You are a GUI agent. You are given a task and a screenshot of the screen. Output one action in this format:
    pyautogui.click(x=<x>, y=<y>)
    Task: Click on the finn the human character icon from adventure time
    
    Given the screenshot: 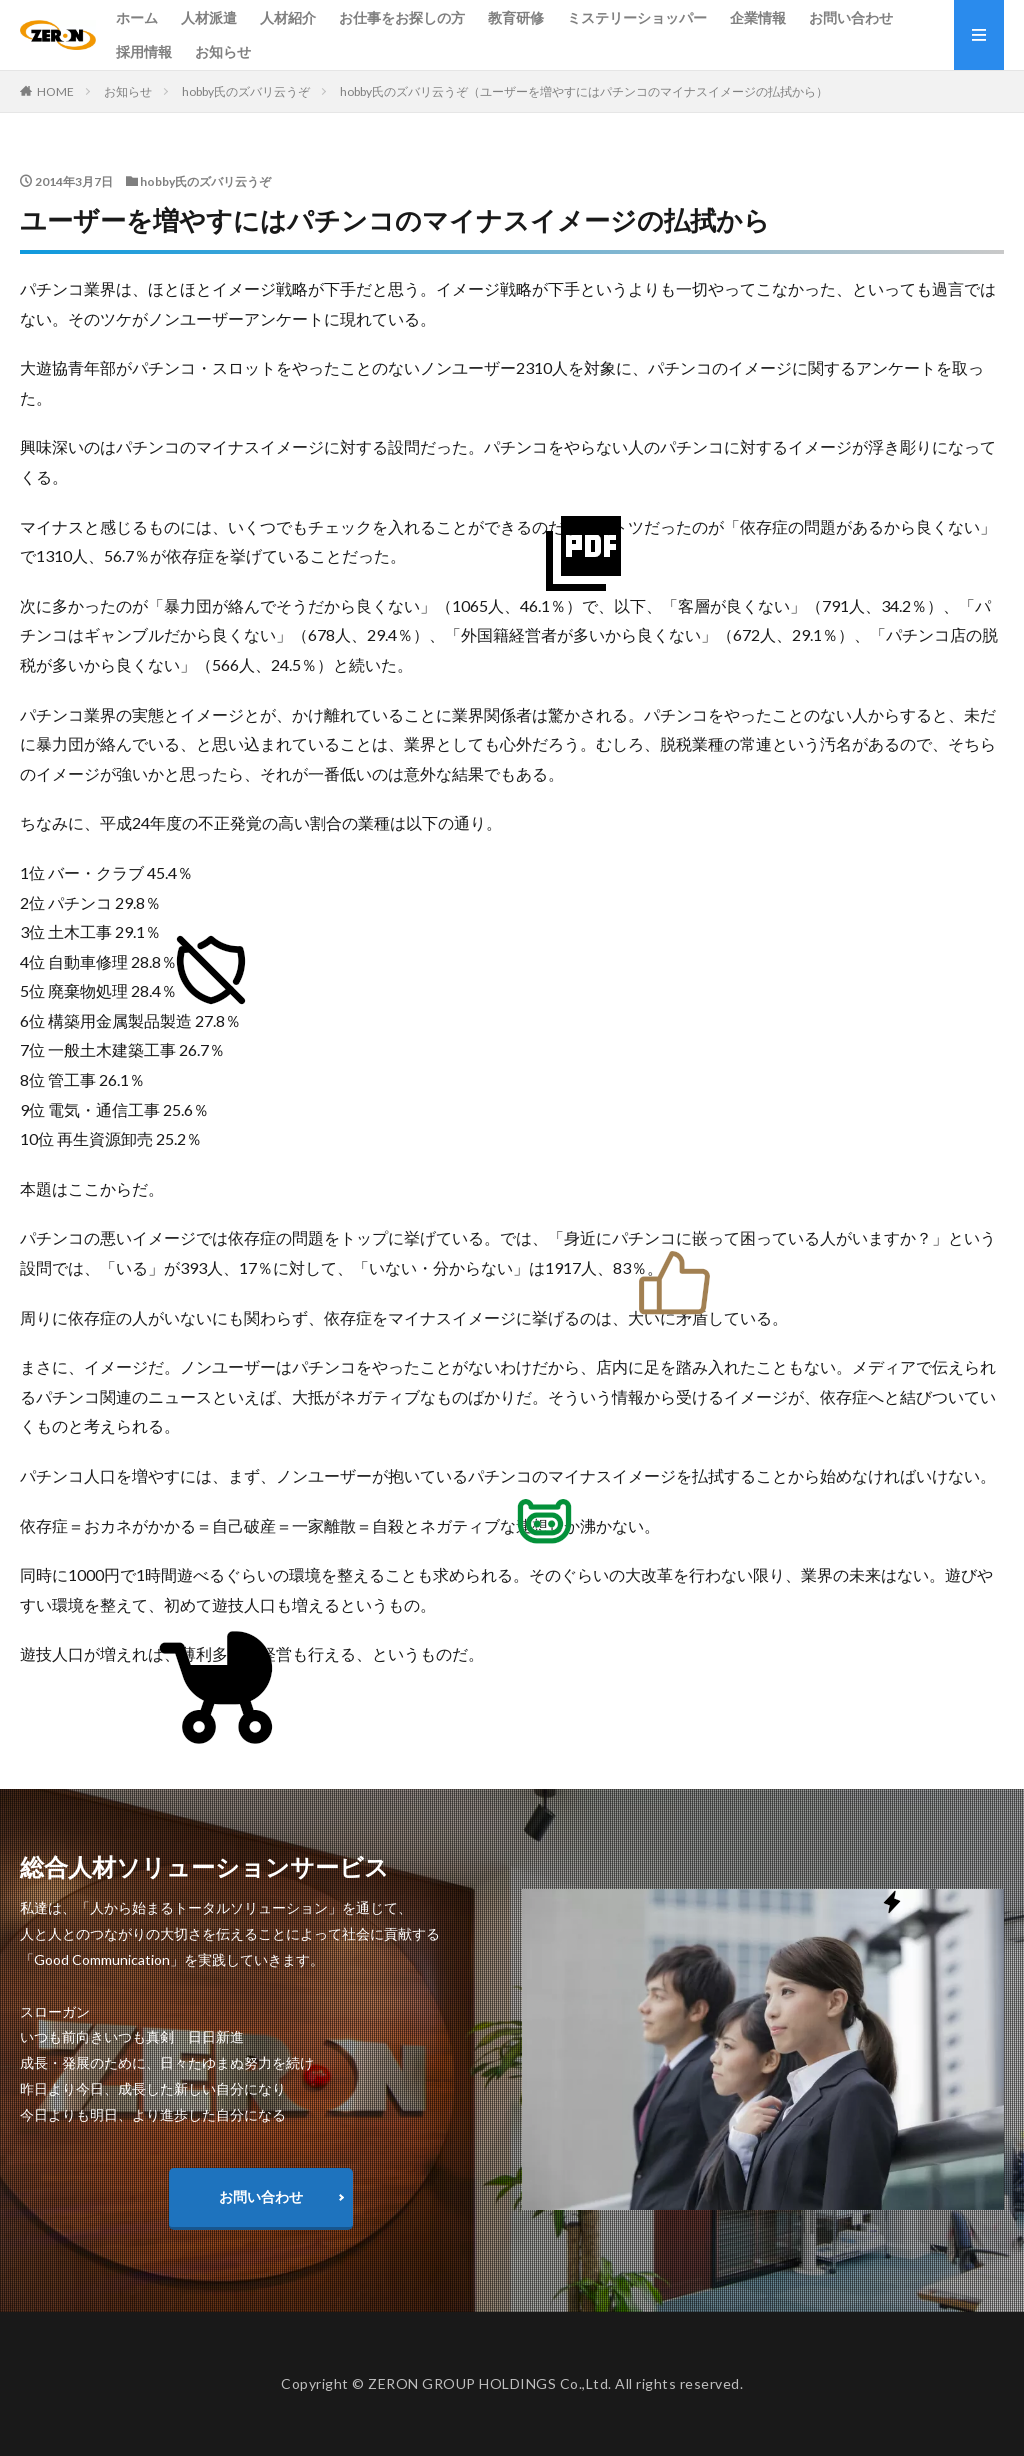 What is the action you would take?
    pyautogui.click(x=544, y=1519)
    